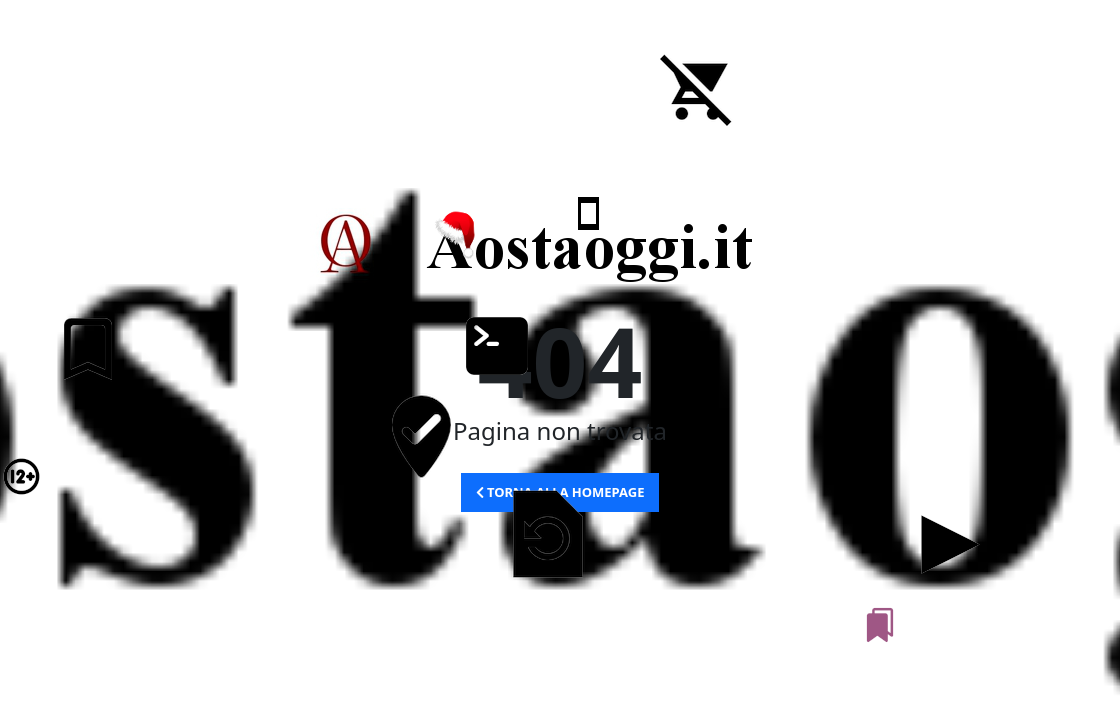 This screenshot has height=720, width=1120. What do you see at coordinates (421, 437) in the screenshot?
I see `confirm or select a location` at bounding box center [421, 437].